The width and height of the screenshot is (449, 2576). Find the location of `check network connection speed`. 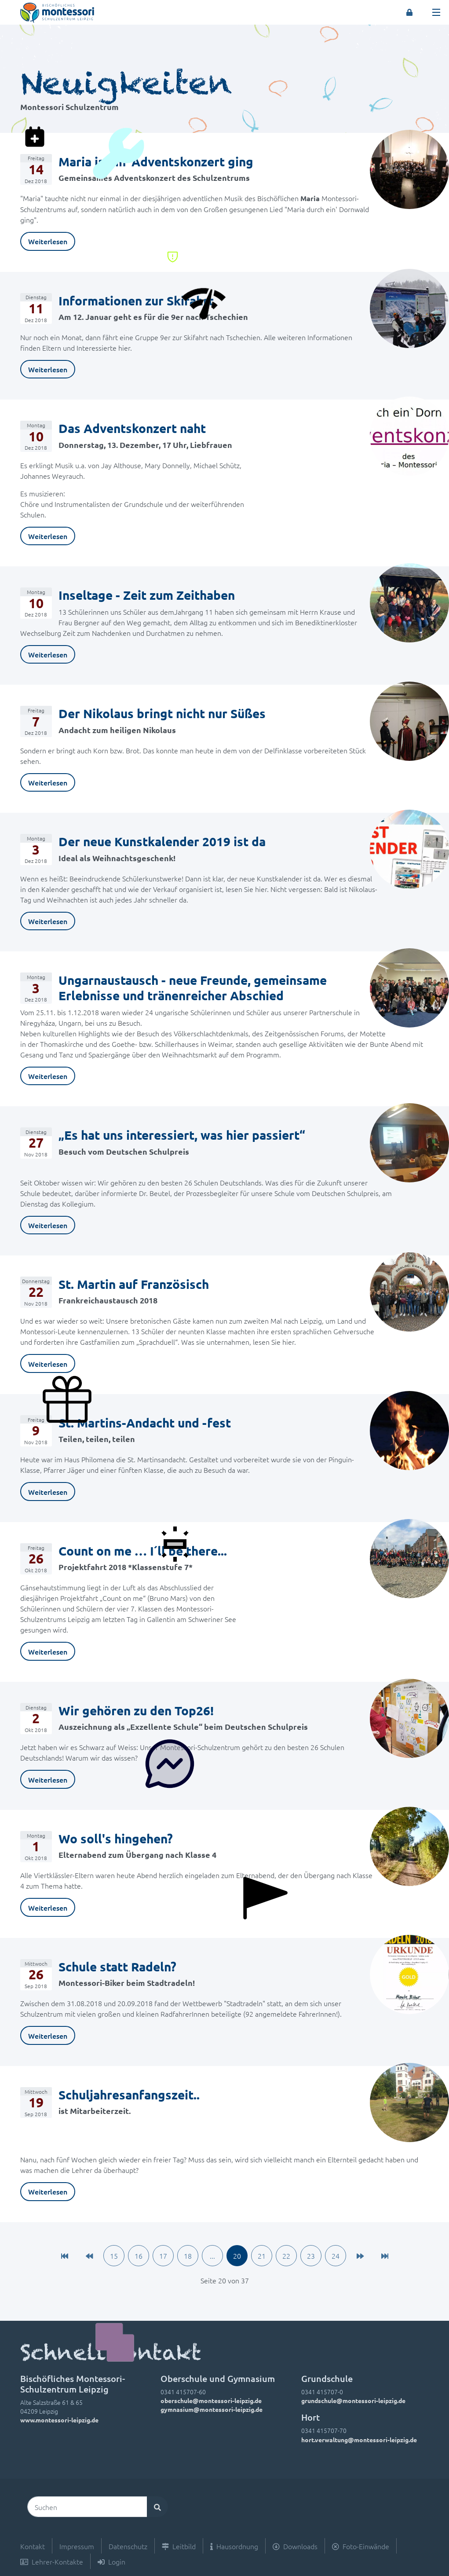

check network connection speed is located at coordinates (204, 303).